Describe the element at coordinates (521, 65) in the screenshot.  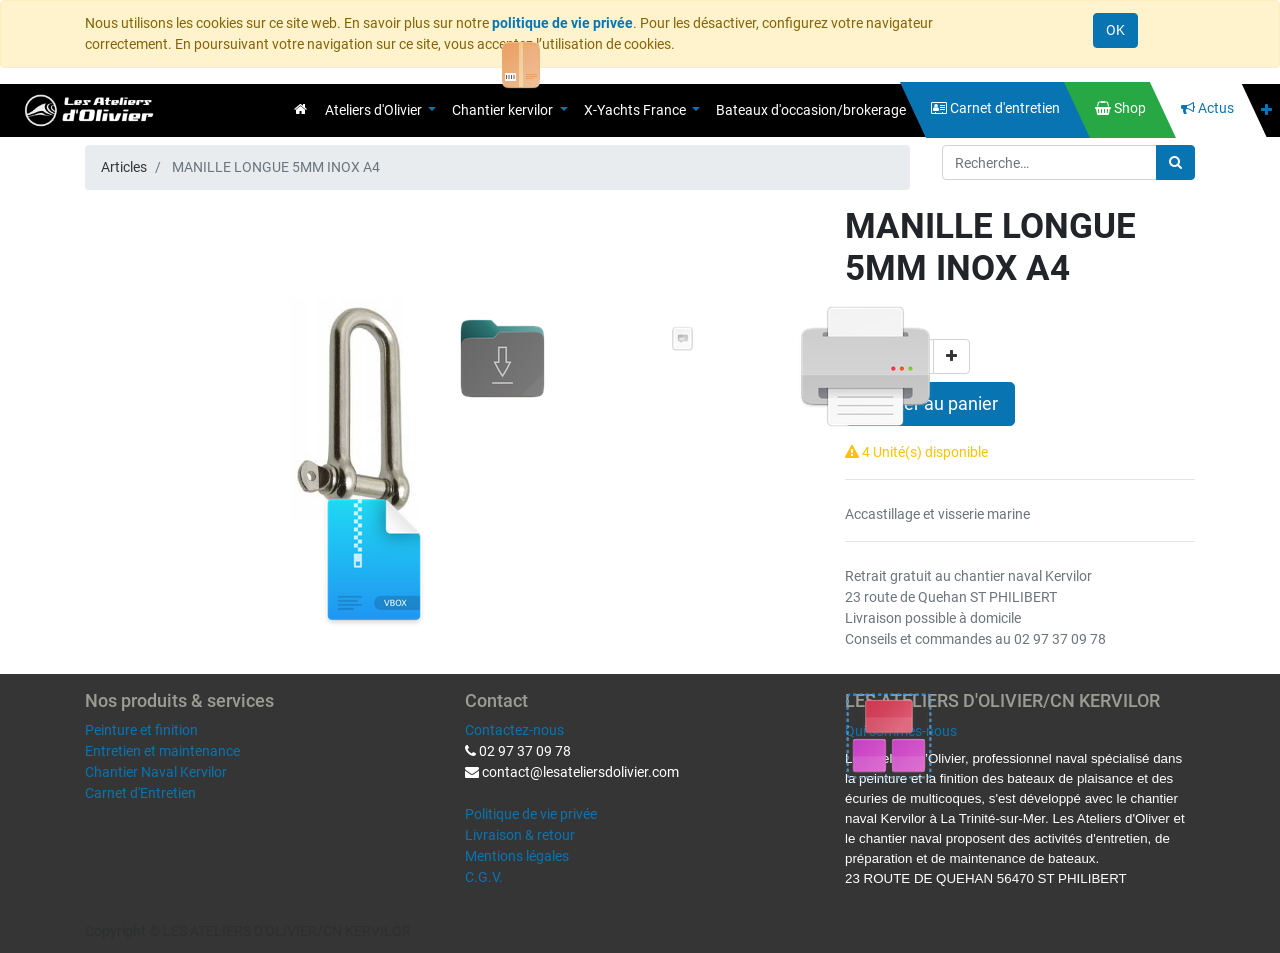
I see `compressed archive file type indicator` at that location.